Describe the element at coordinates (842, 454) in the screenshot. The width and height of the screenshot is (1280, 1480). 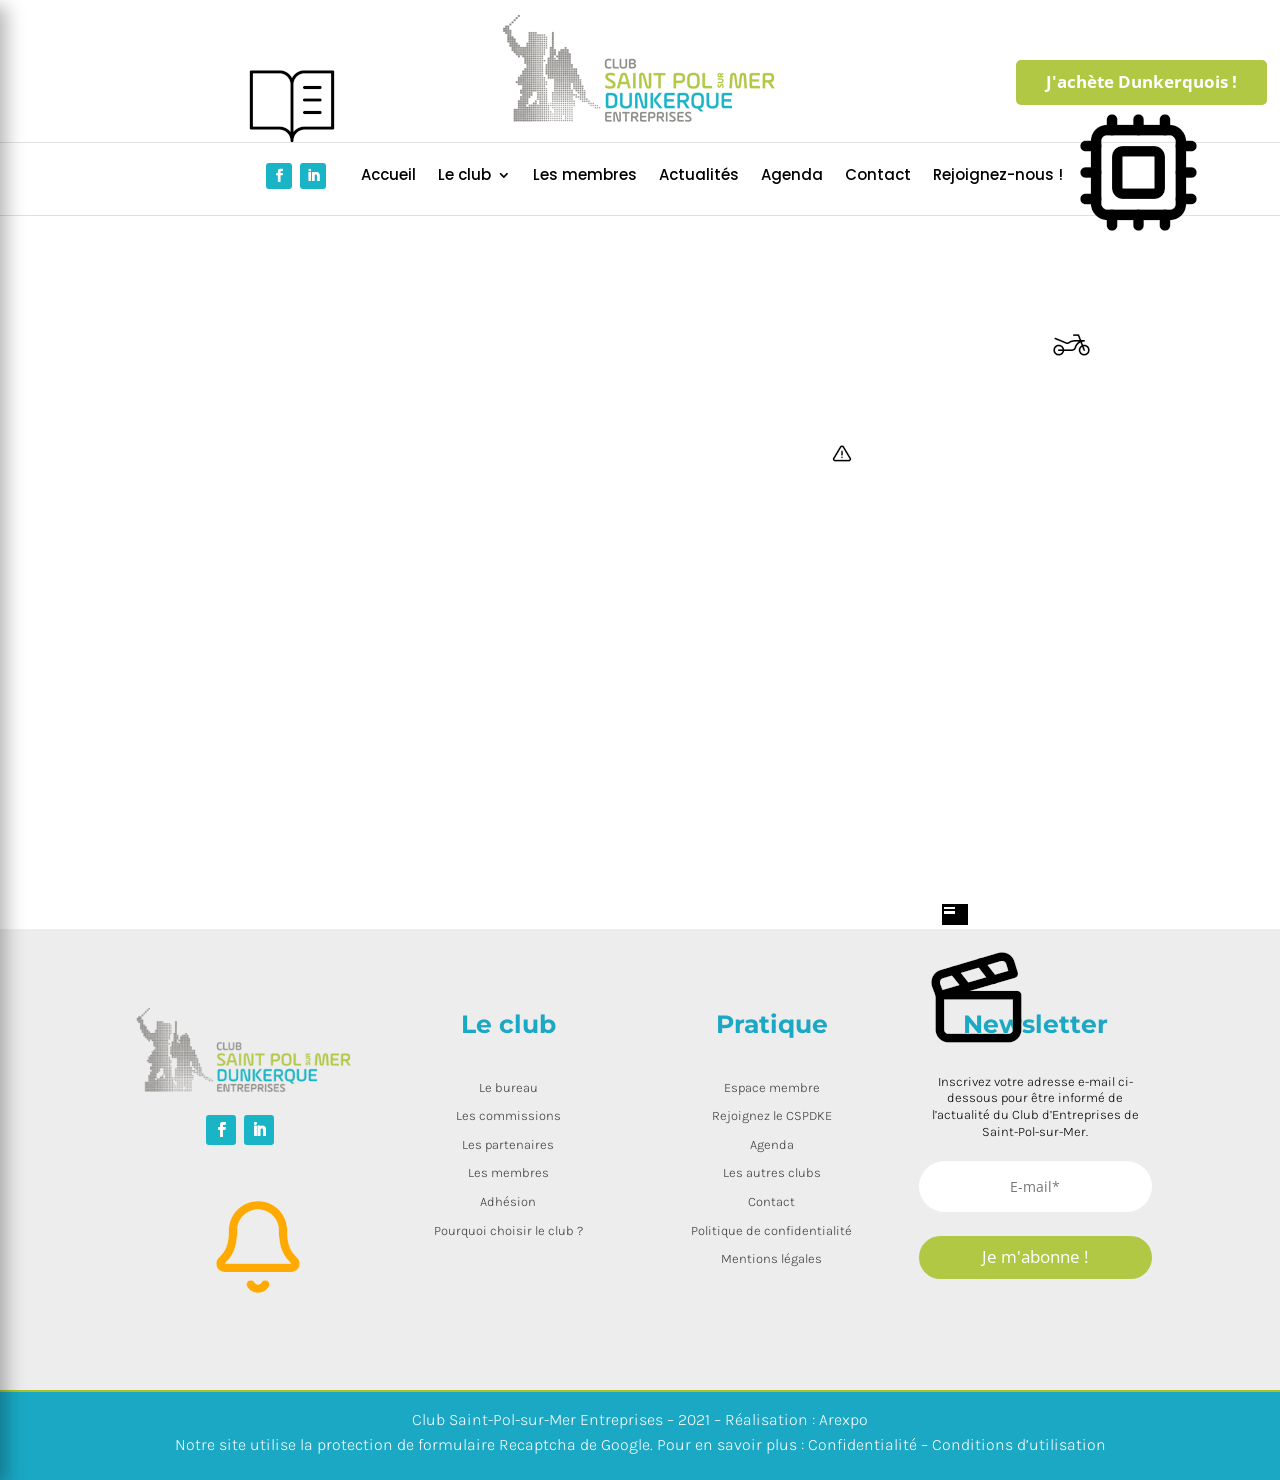
I see `warning or caution indicator` at that location.